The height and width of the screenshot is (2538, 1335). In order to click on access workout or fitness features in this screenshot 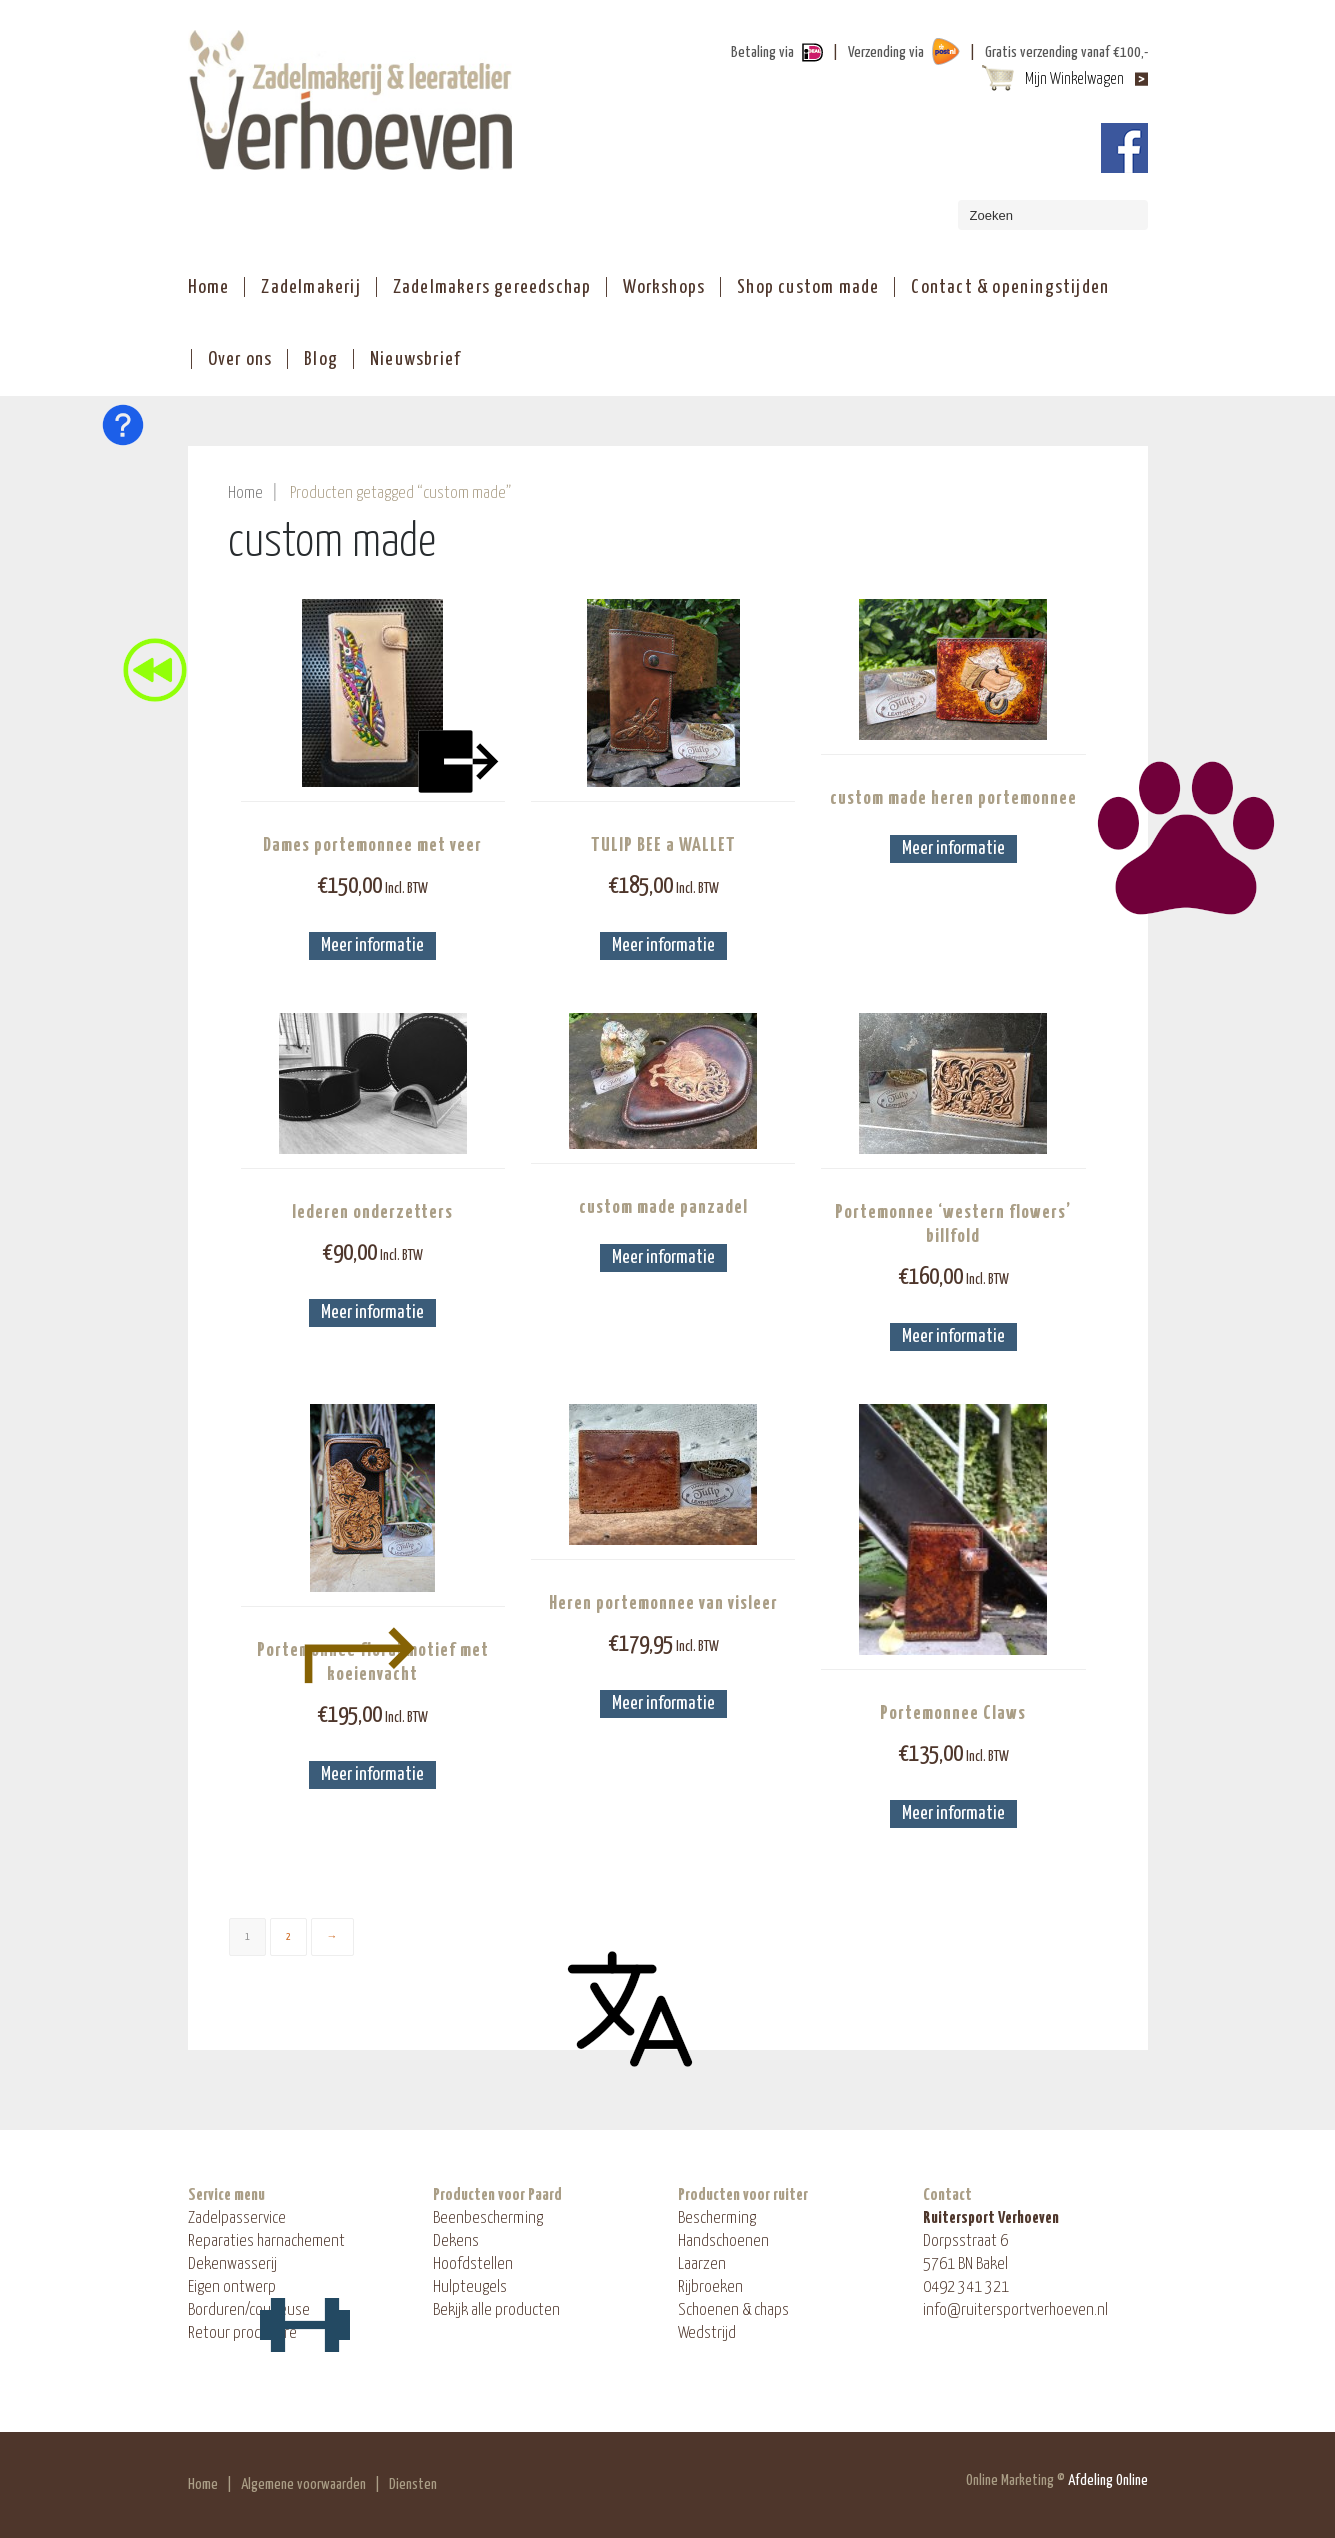, I will do `click(305, 2325)`.